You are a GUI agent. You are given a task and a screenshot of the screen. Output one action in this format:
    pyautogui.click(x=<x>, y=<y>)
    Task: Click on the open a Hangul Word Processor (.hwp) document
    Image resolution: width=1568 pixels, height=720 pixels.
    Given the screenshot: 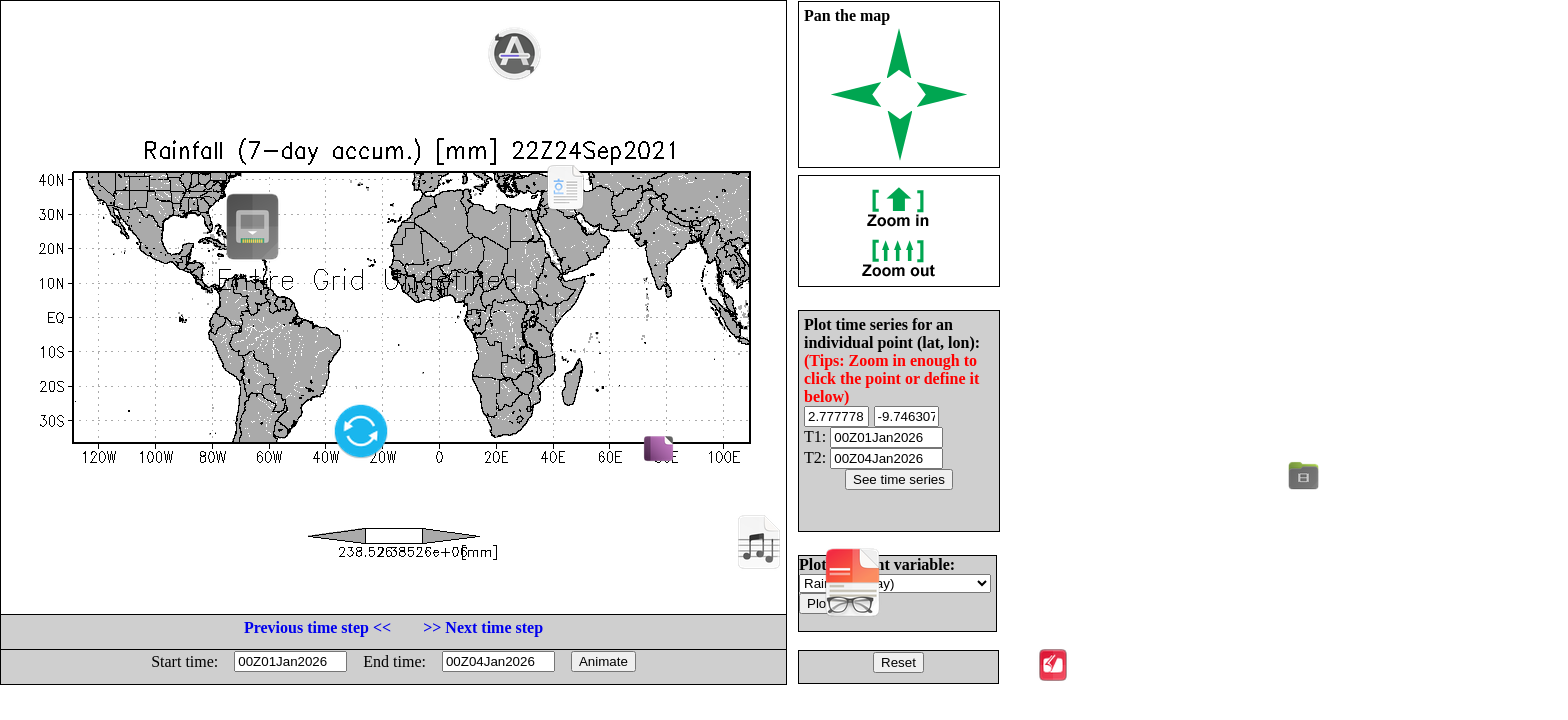 What is the action you would take?
    pyautogui.click(x=565, y=187)
    